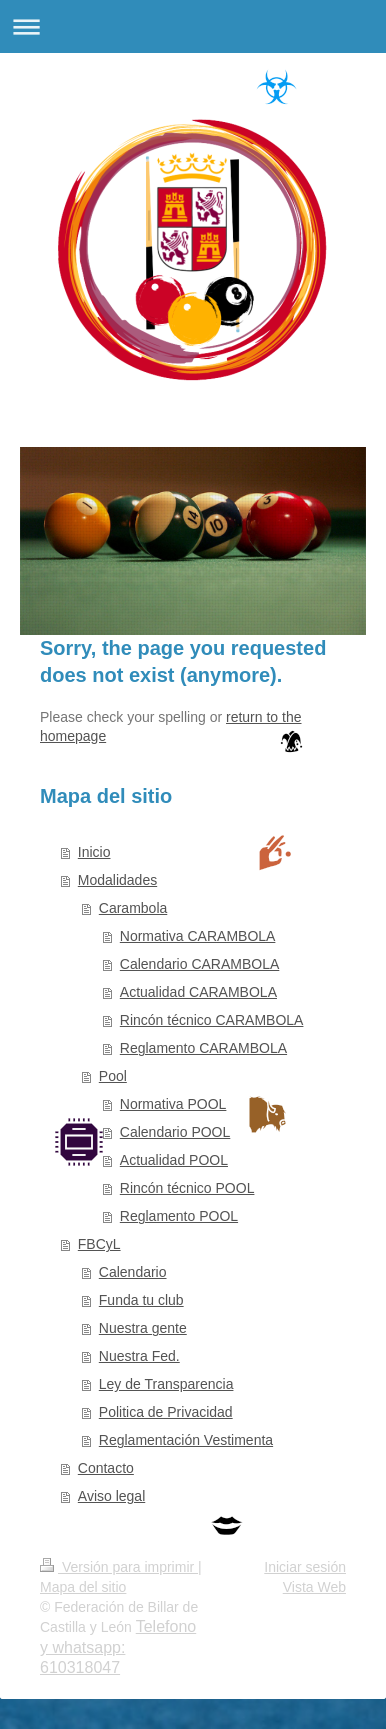  What do you see at coordinates (291, 741) in the screenshot?
I see `access joke or humor features` at bounding box center [291, 741].